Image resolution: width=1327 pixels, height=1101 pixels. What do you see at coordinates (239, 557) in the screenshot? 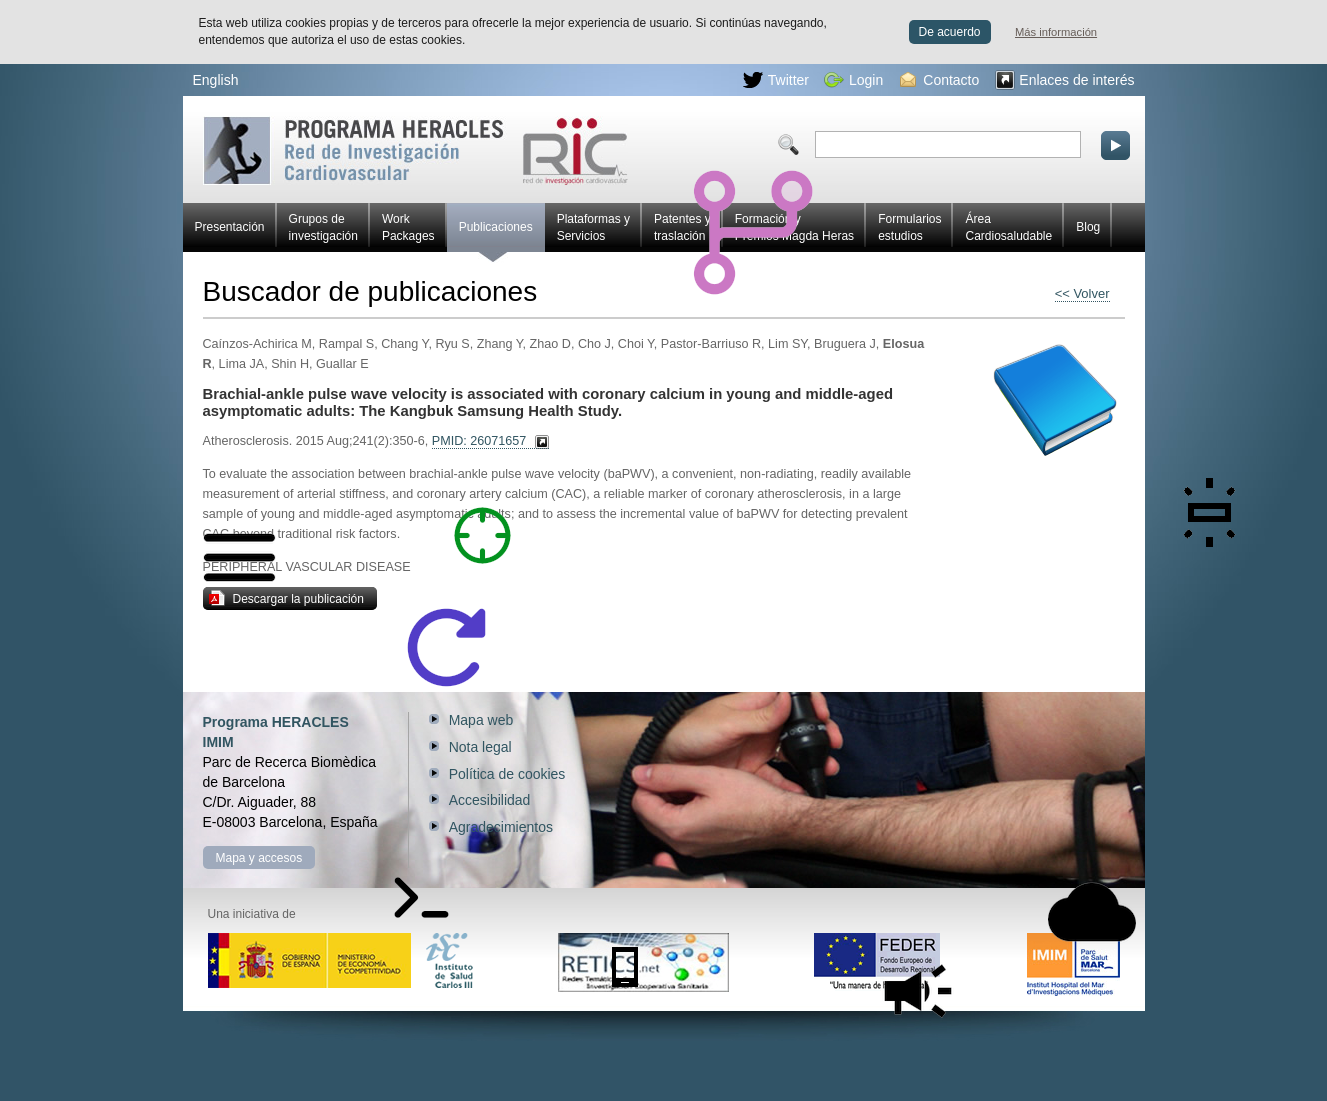
I see `open navigation menu` at bounding box center [239, 557].